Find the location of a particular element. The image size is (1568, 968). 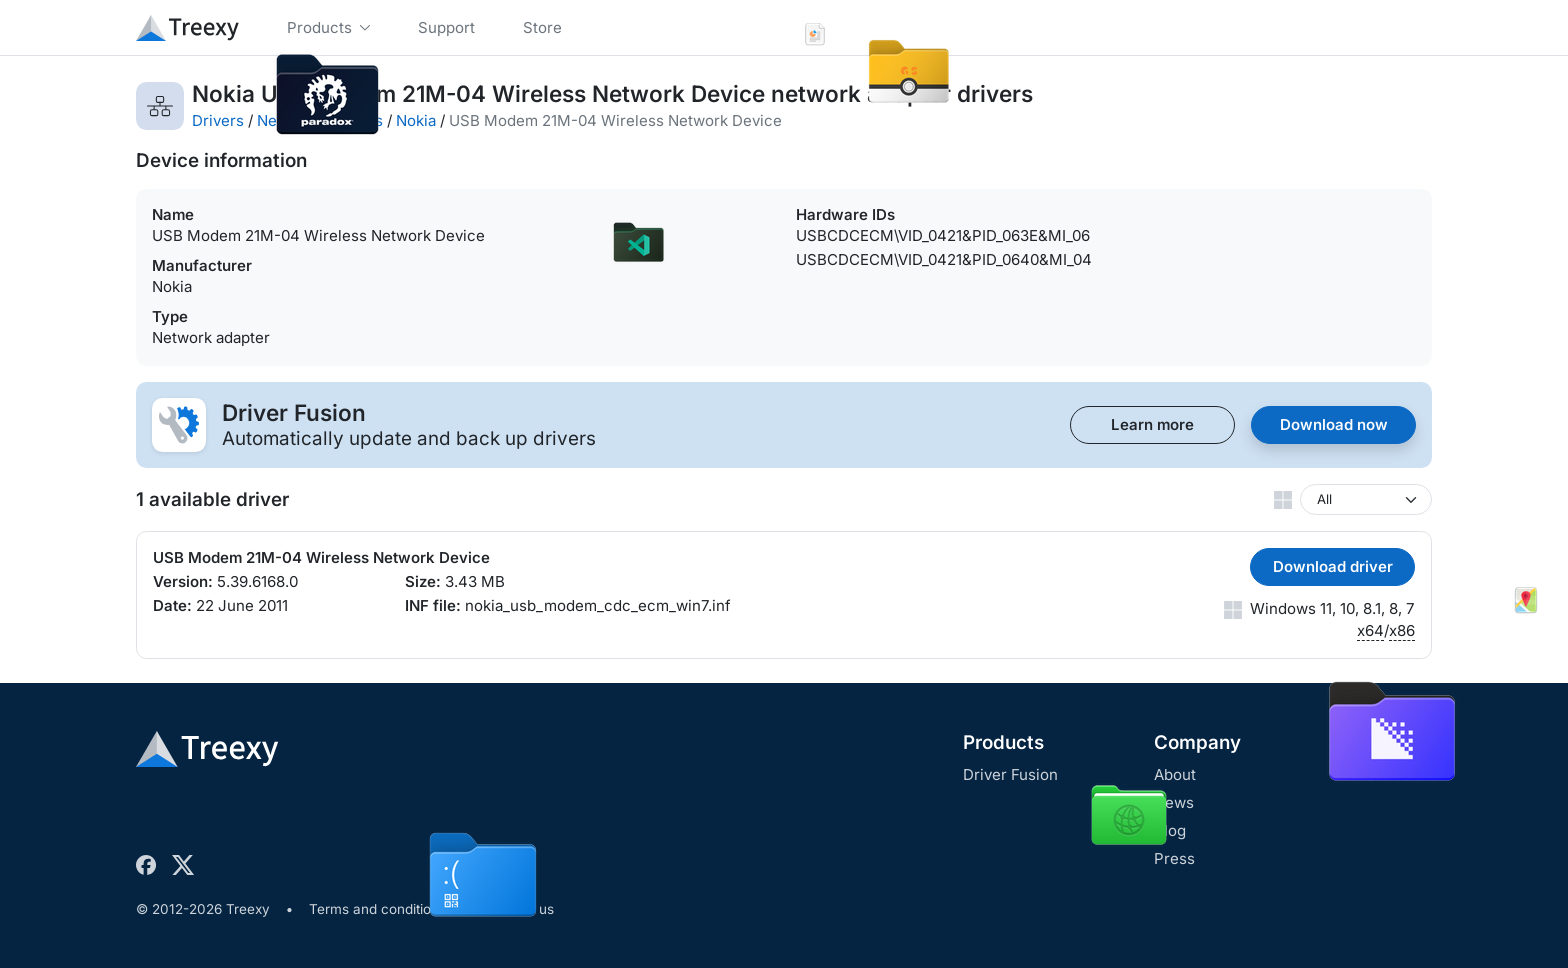

folder containing VS Code Insider projects is located at coordinates (638, 243).